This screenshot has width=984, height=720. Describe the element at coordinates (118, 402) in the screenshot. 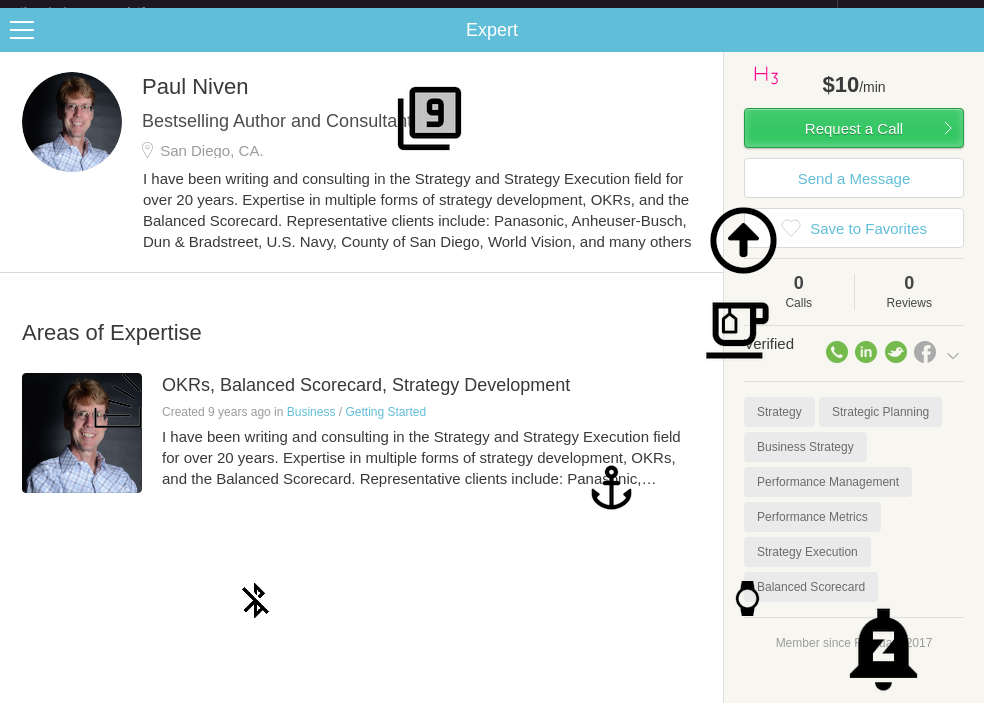

I see `visit stack overflow for developer help` at that location.